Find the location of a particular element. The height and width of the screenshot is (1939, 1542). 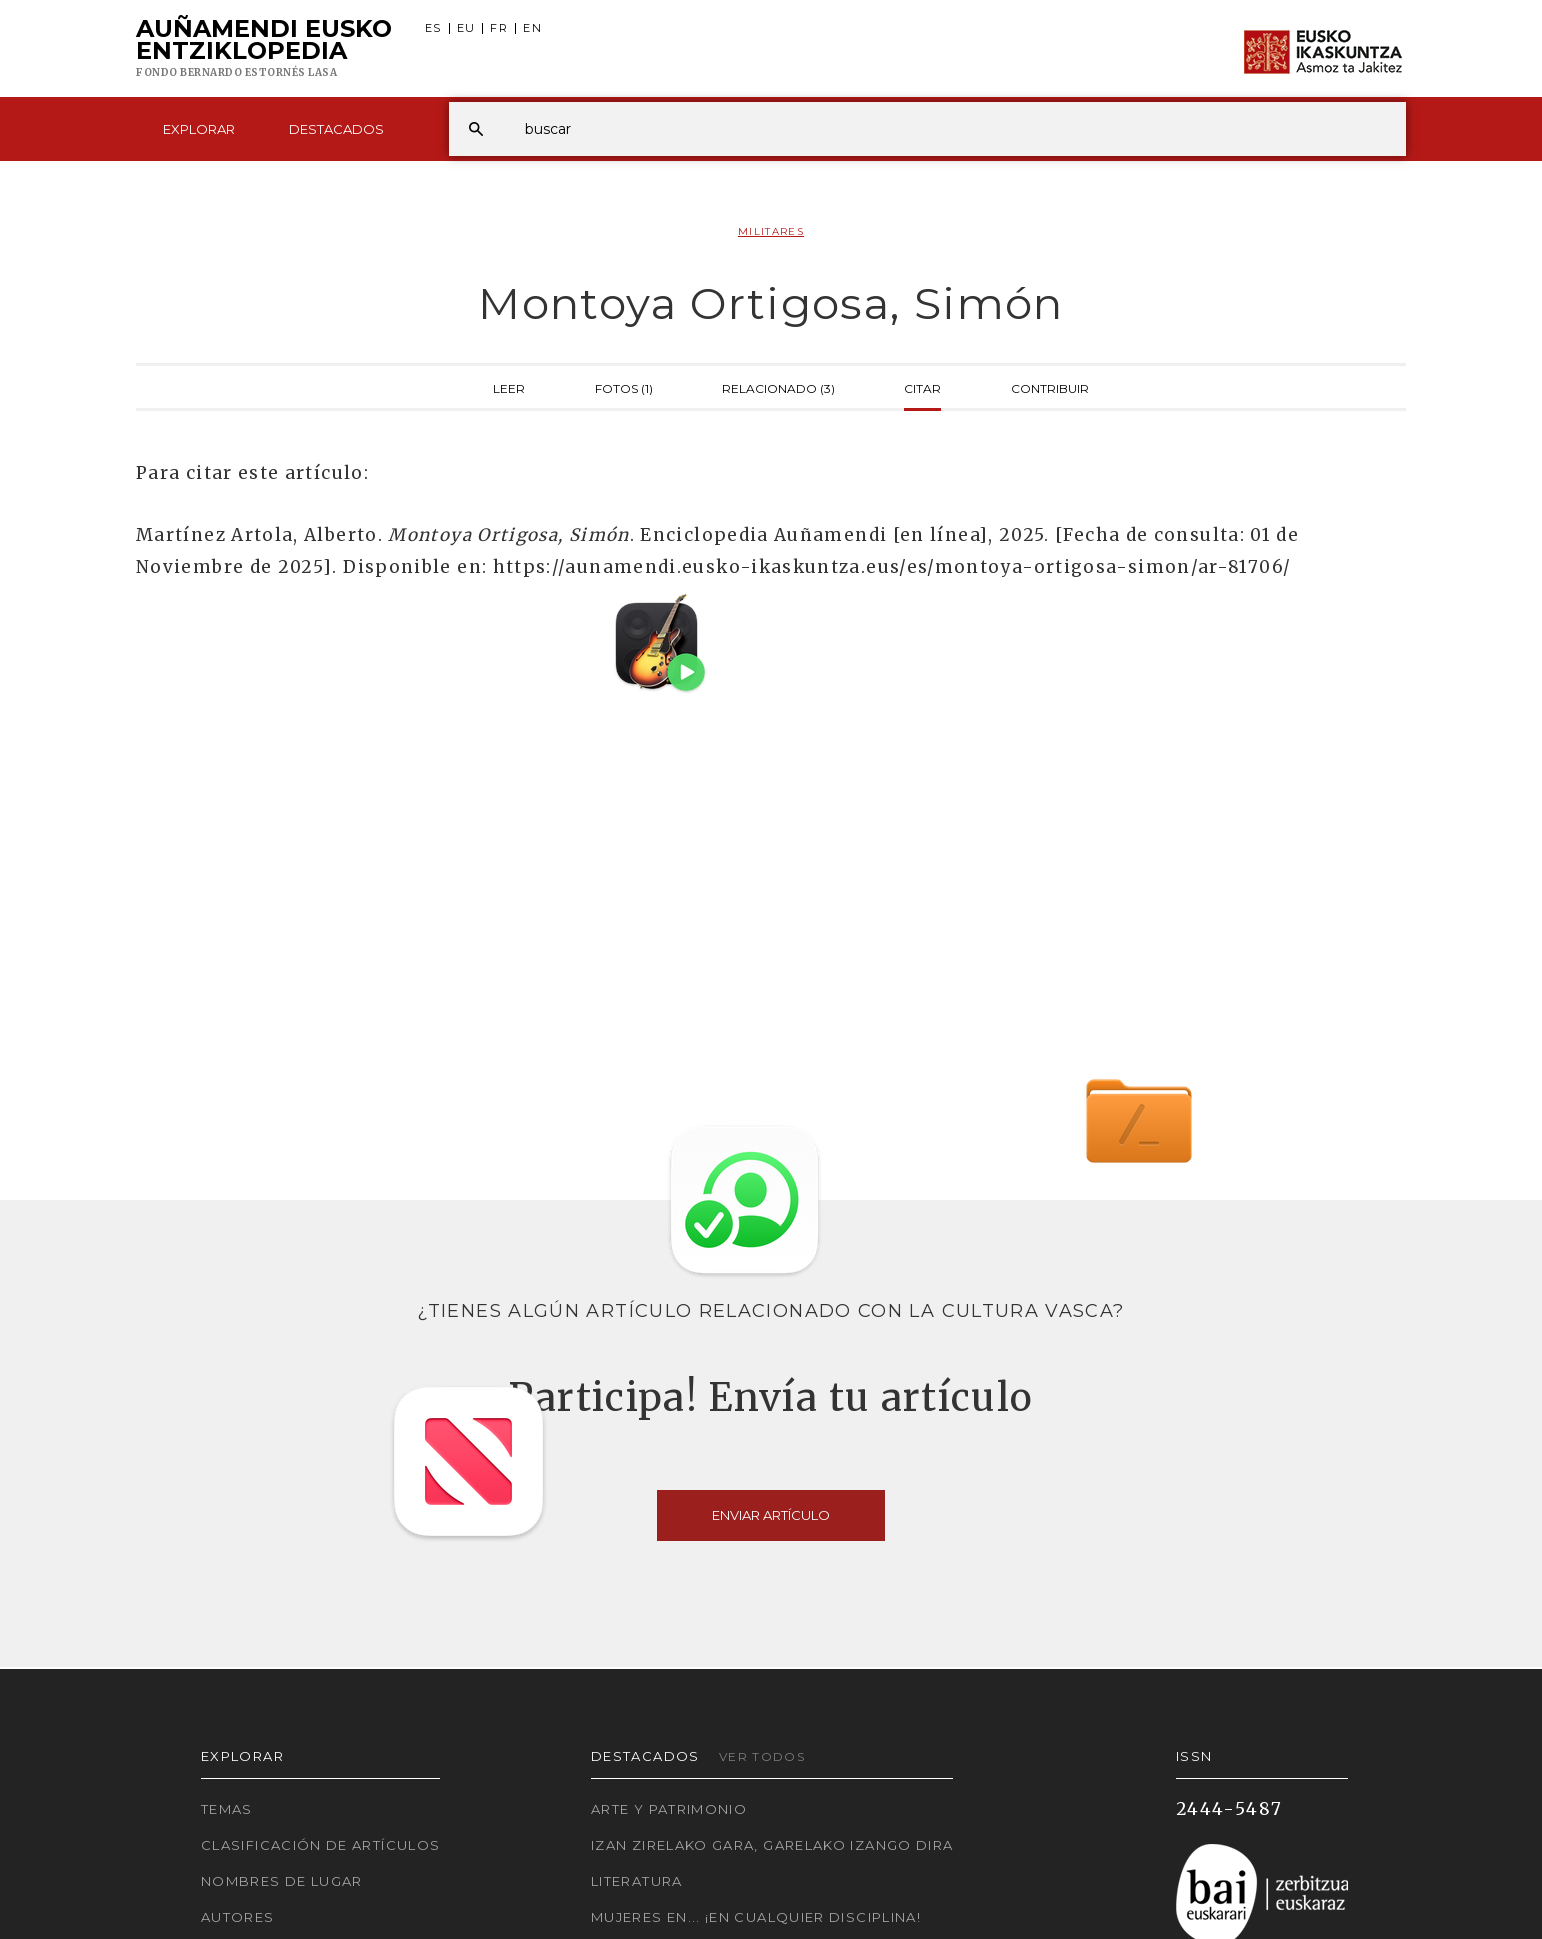

play audio in GarageBand is located at coordinates (656, 643).